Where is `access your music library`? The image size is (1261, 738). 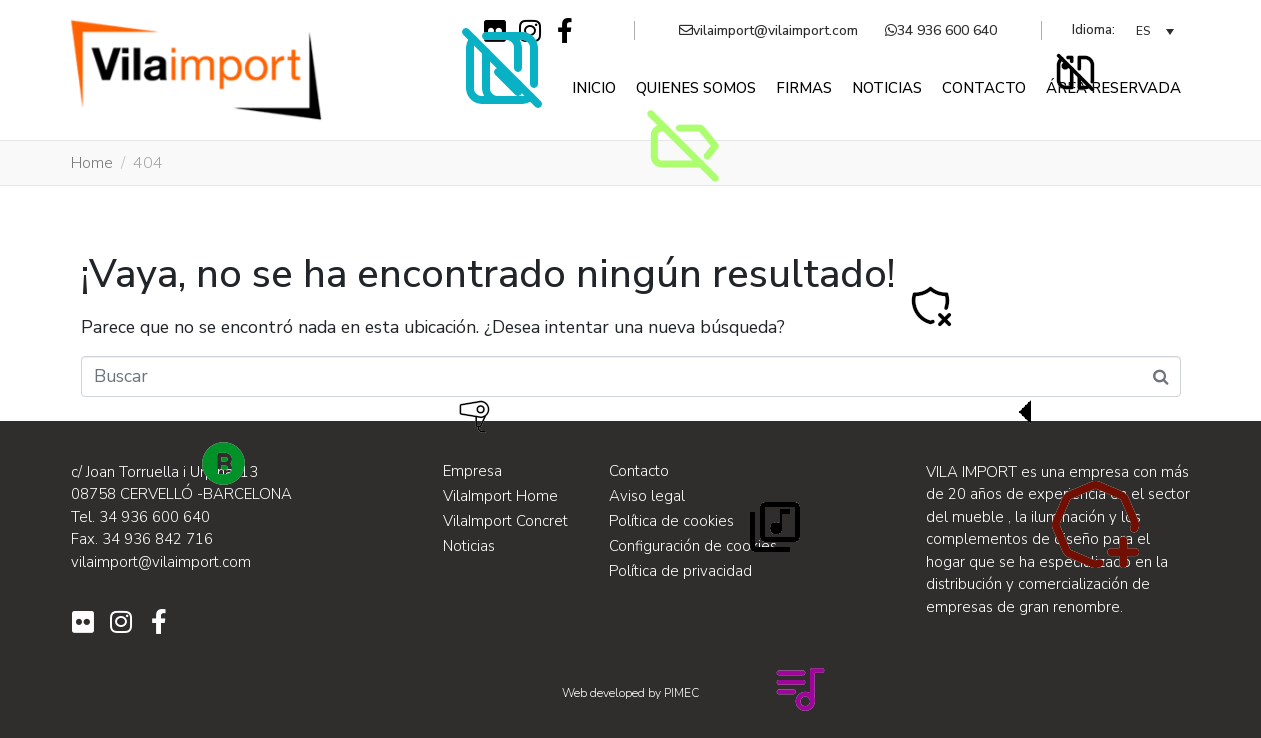
access your music library is located at coordinates (775, 527).